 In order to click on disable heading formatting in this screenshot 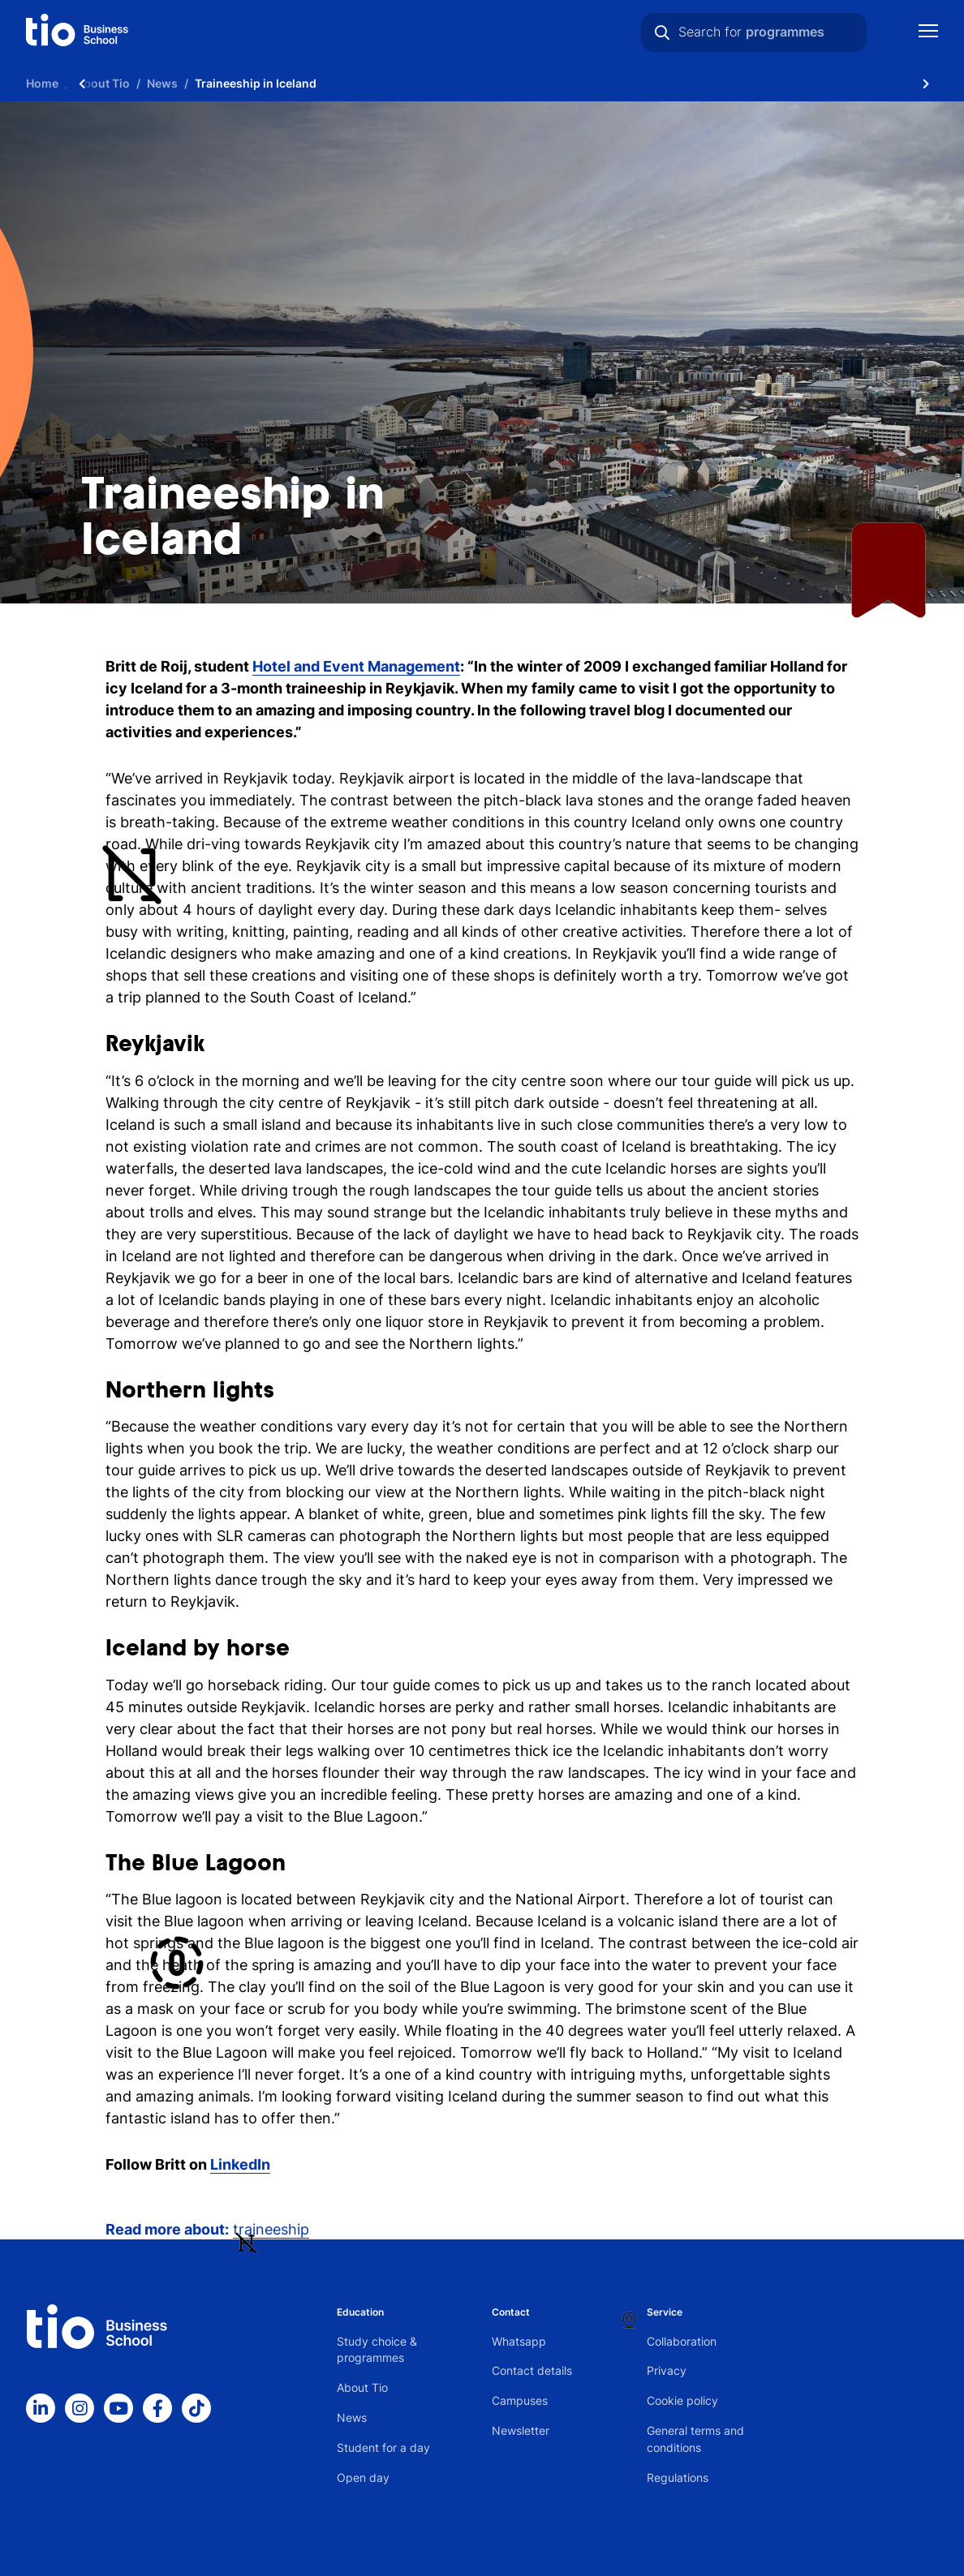, I will do `click(246, 2243)`.